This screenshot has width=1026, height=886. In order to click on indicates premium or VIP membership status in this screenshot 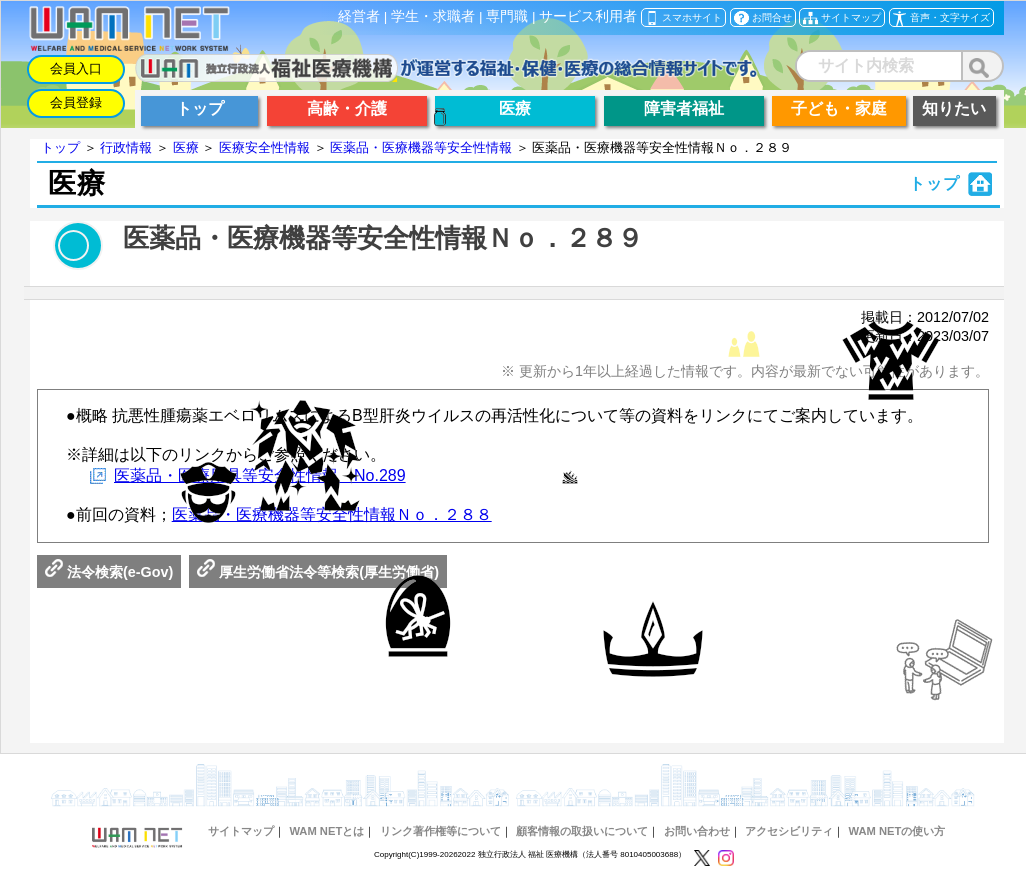, I will do `click(653, 639)`.